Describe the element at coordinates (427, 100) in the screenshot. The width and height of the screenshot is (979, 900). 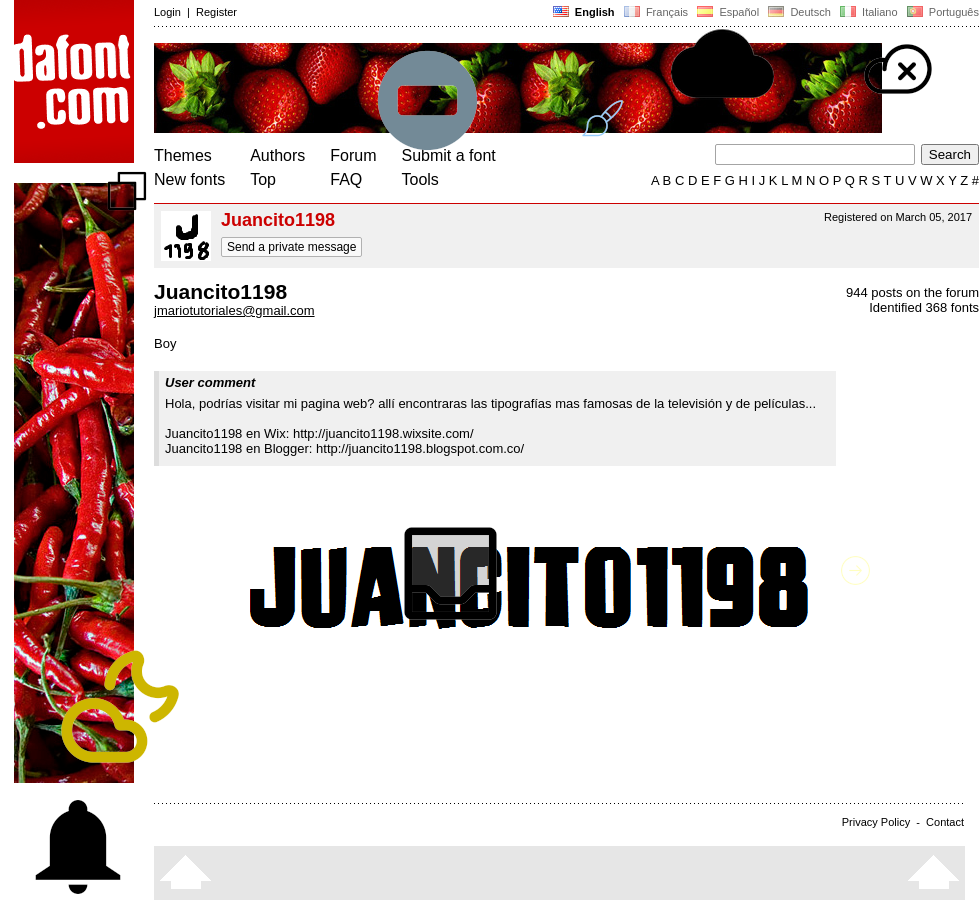
I see `indicates an error or blocked state` at that location.